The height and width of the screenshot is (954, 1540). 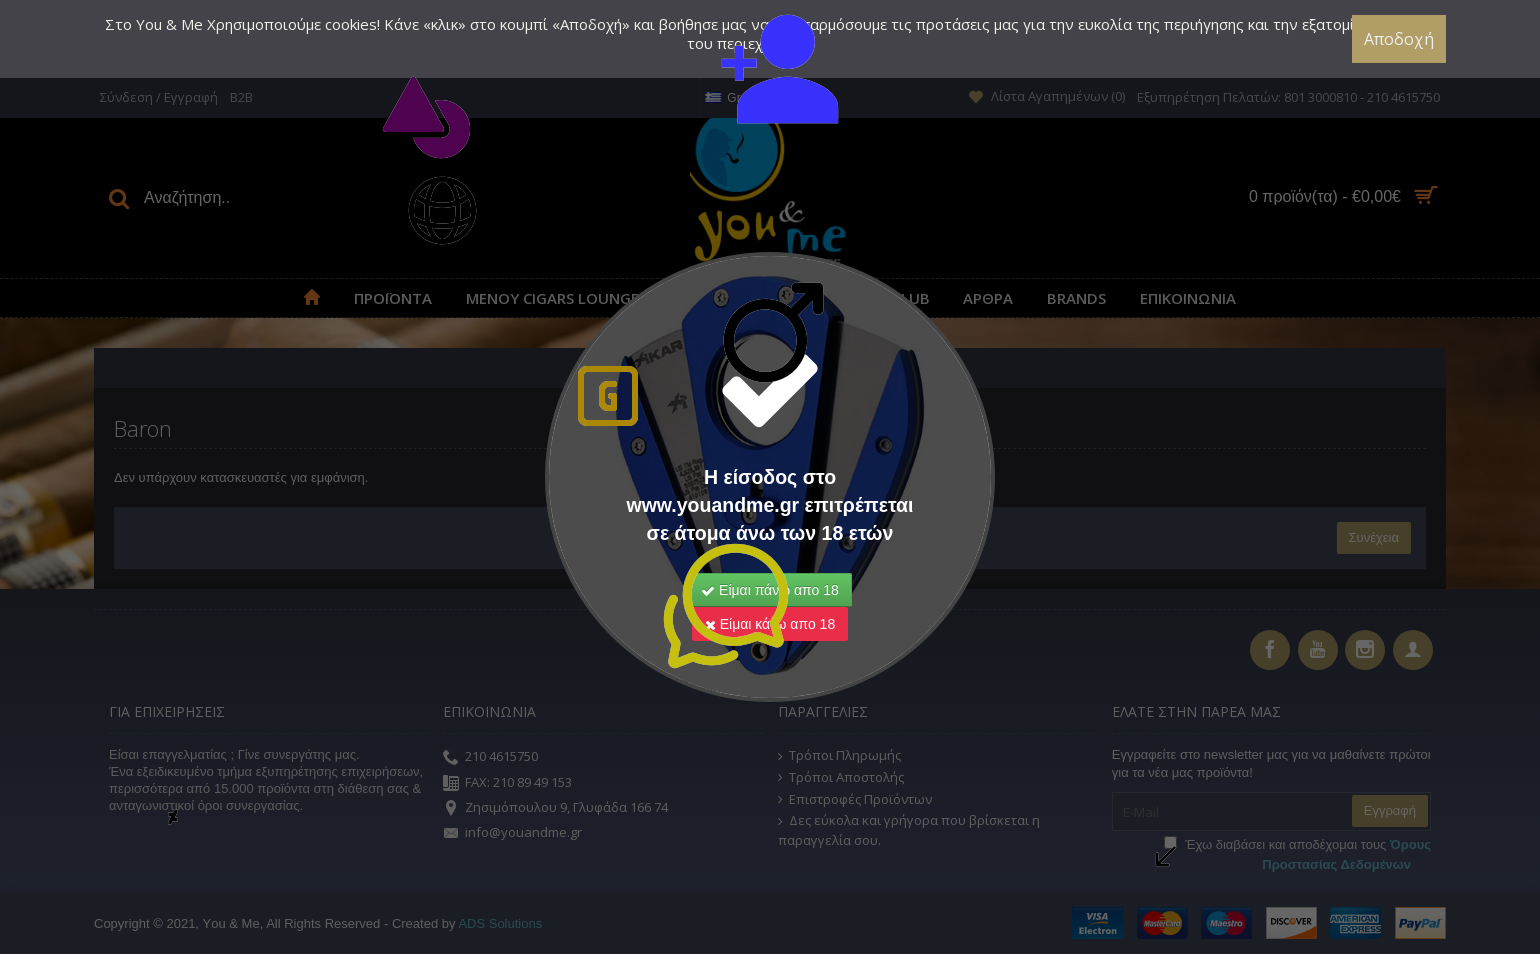 I want to click on add a new contact or friend, so click(x=780, y=69).